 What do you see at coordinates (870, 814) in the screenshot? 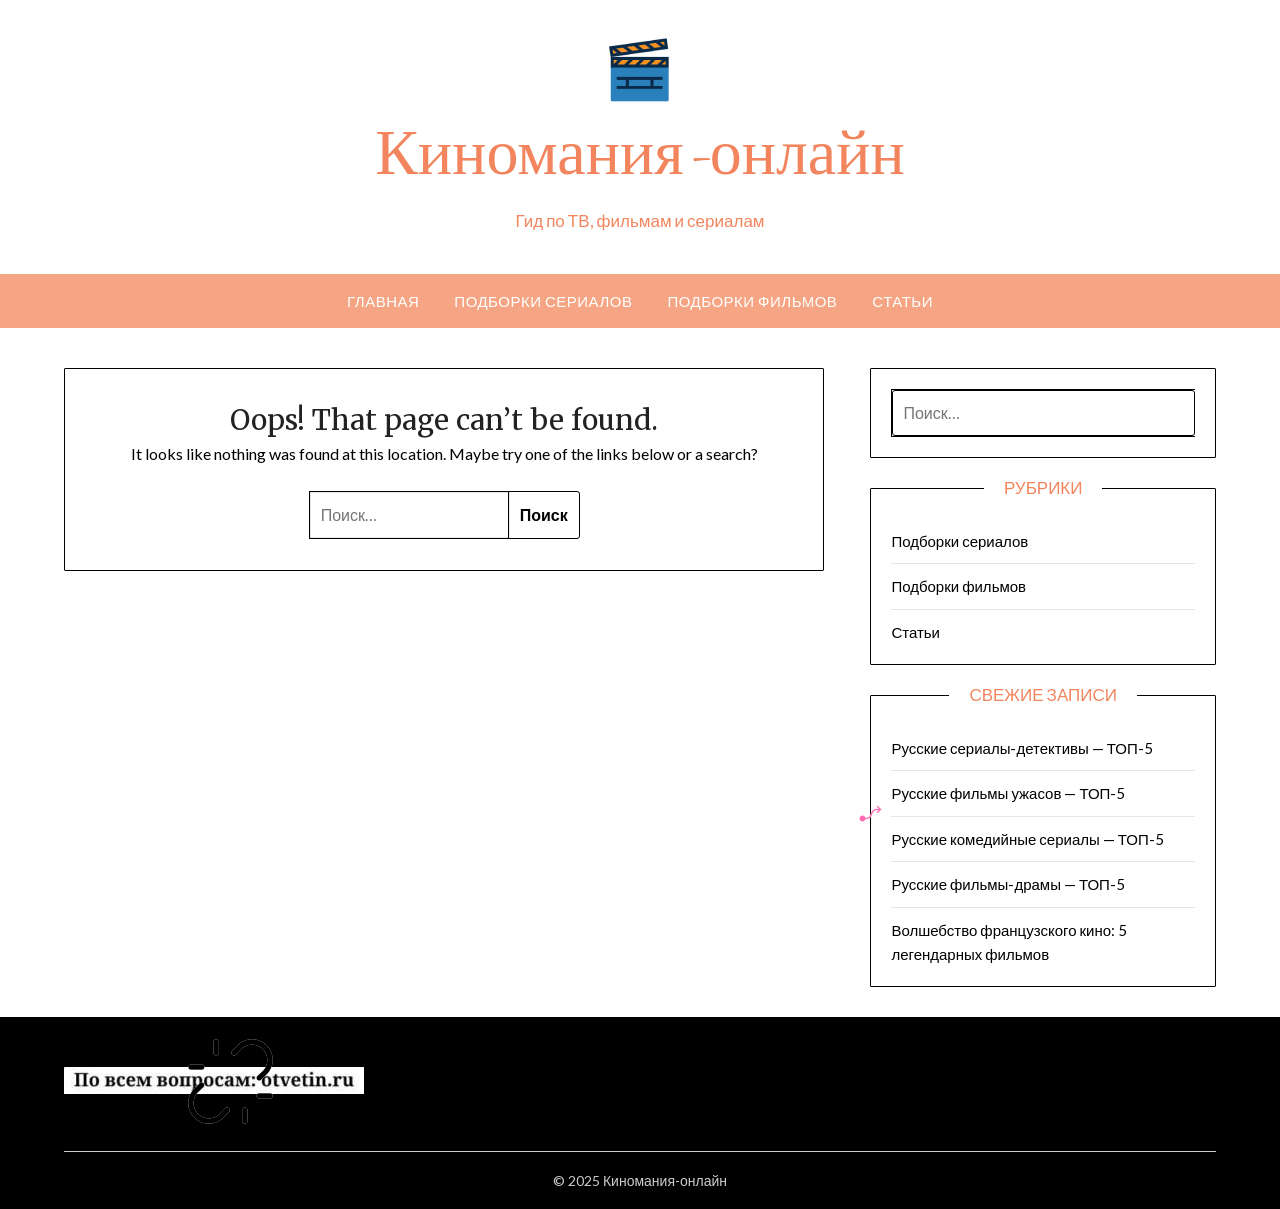
I see `indicates a workflow or process flow direction` at bounding box center [870, 814].